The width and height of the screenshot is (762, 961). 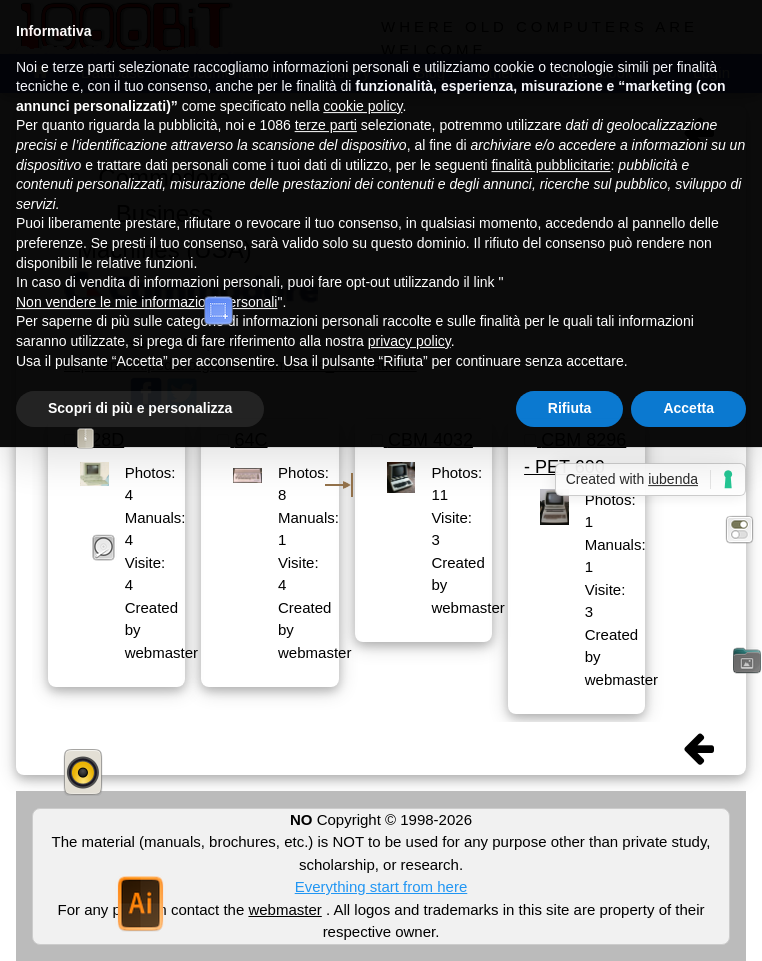 I want to click on go to the last item or page, so click(x=339, y=485).